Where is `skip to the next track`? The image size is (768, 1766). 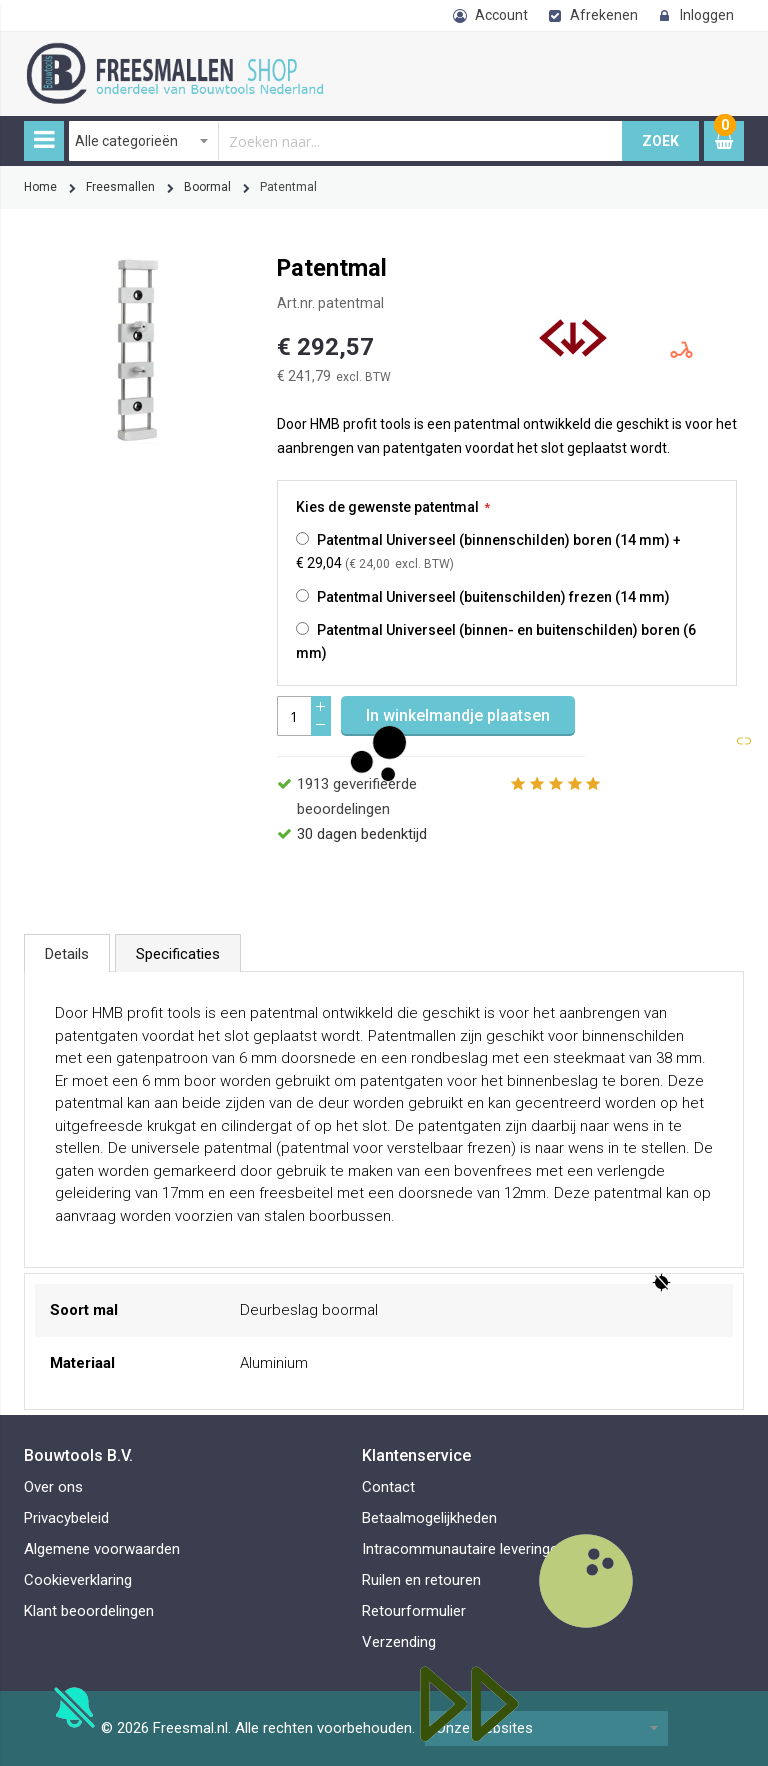
skip to the next track is located at coordinates (467, 1704).